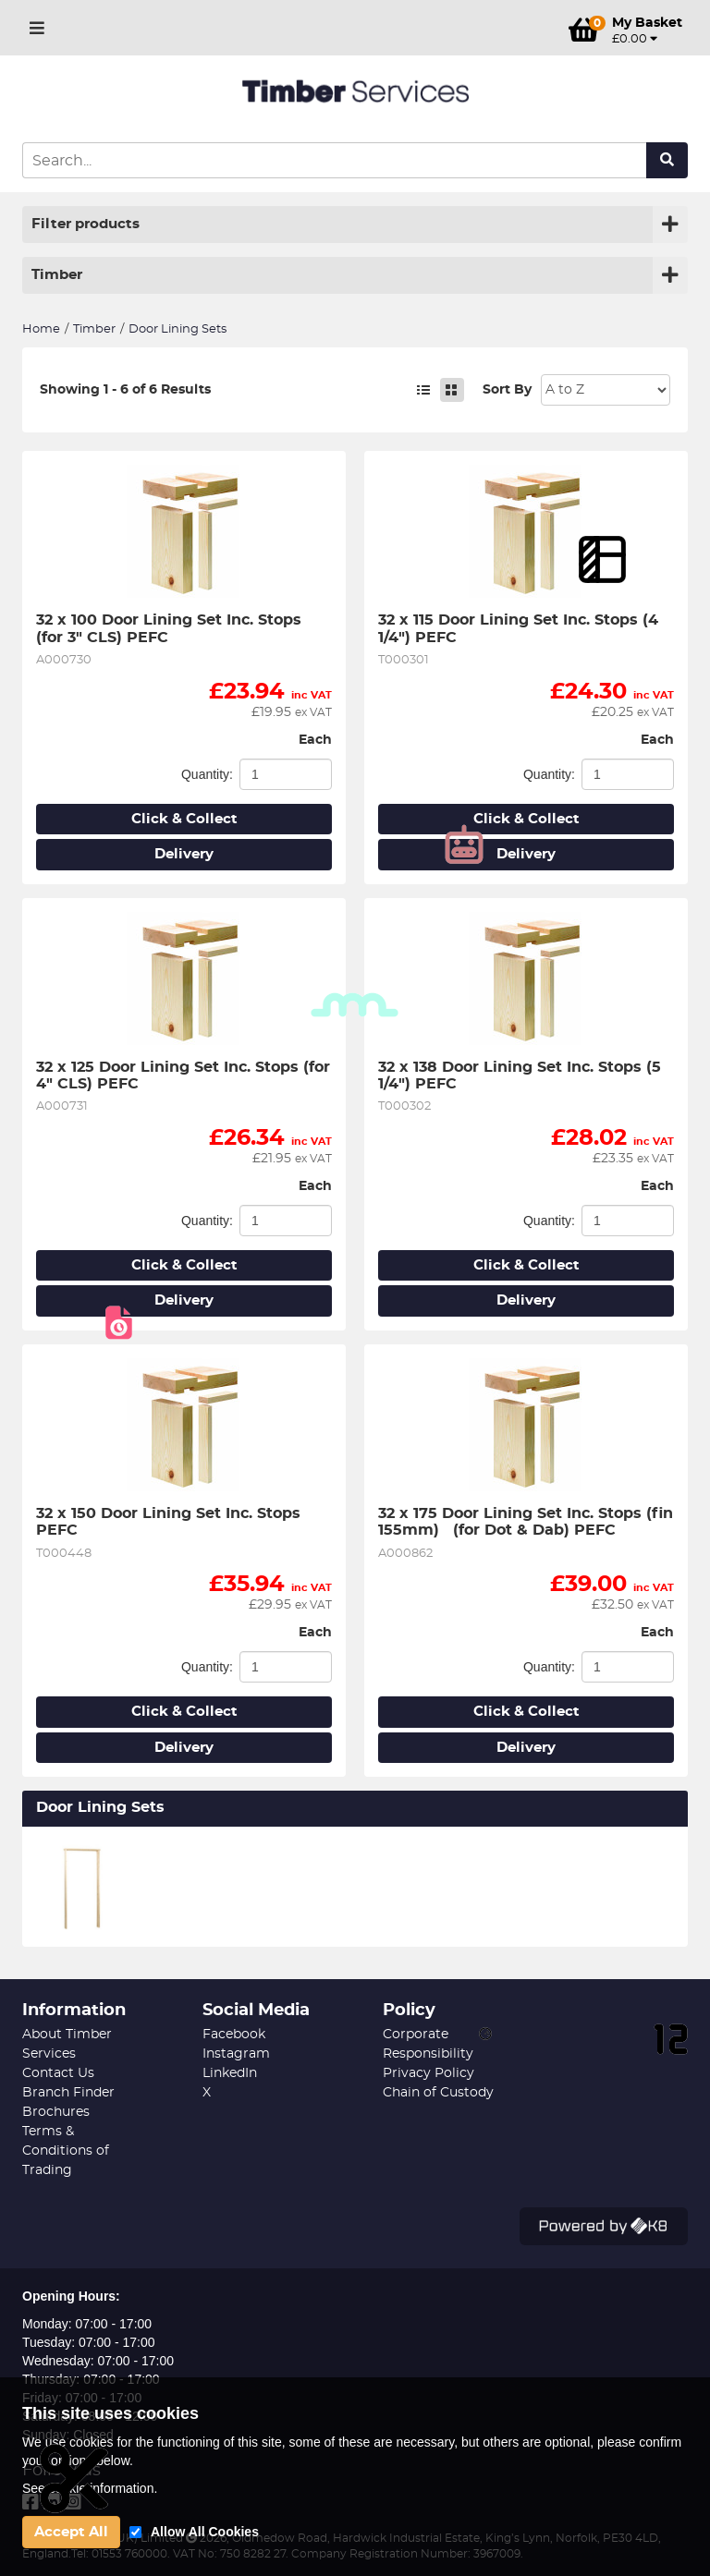  I want to click on represents an inductor component in a circuit diagram, so click(354, 1004).